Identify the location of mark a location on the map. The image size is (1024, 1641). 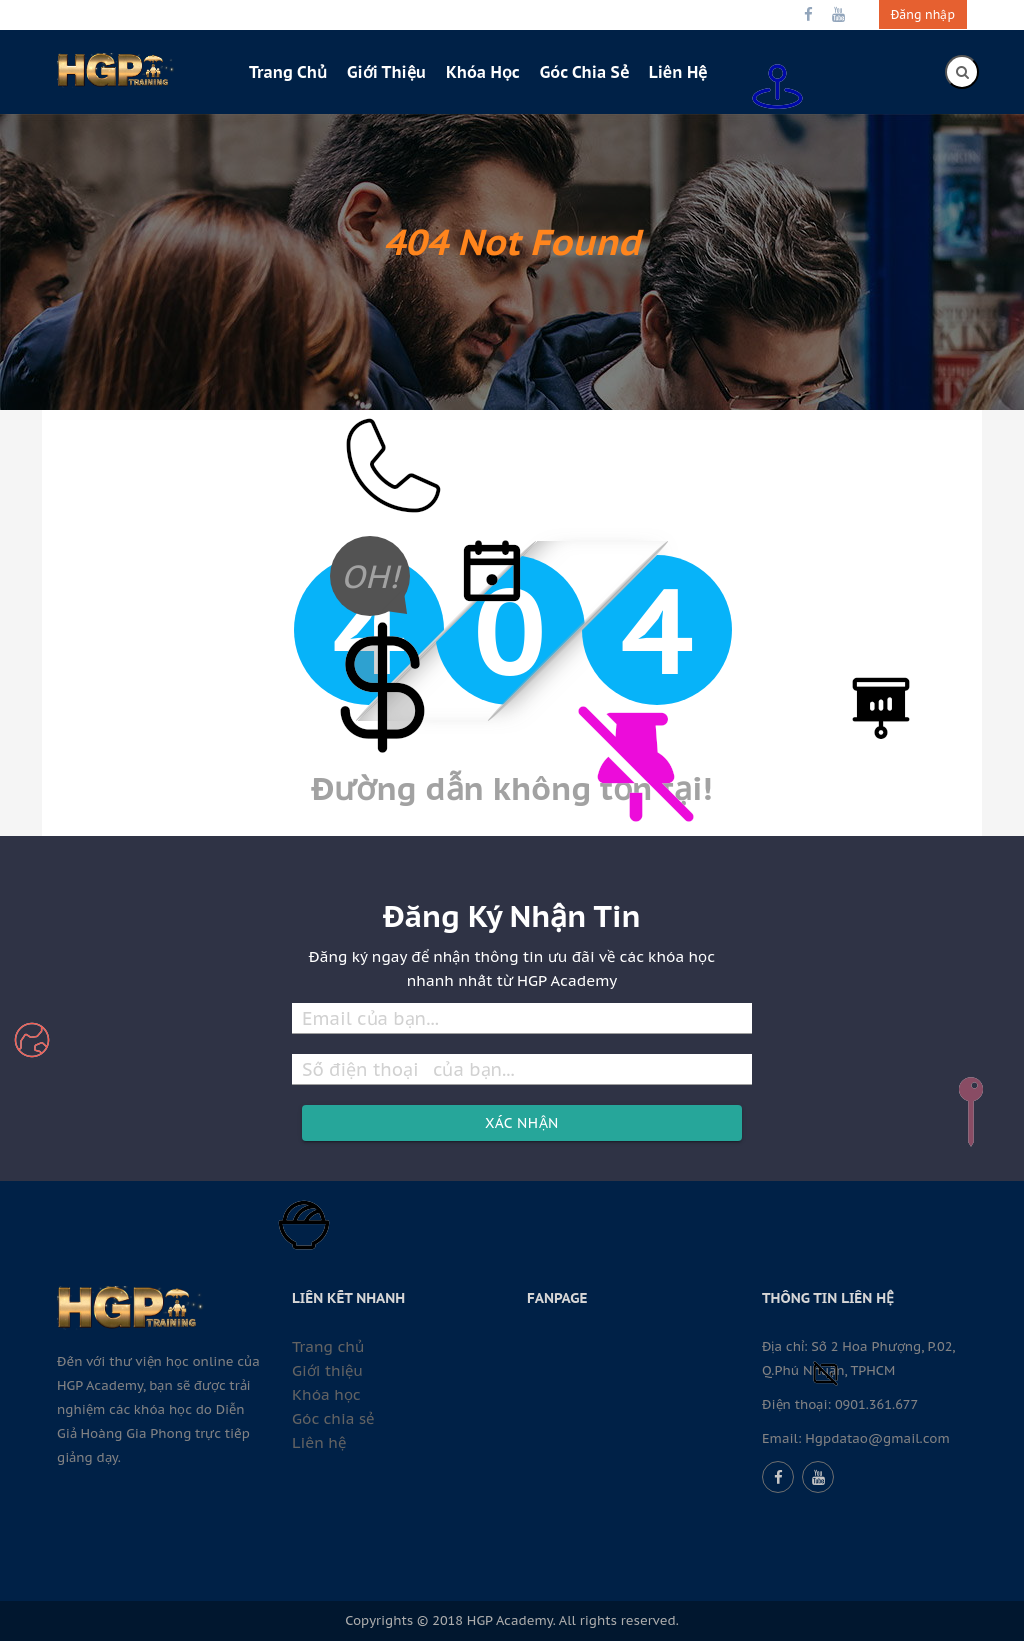
(971, 1112).